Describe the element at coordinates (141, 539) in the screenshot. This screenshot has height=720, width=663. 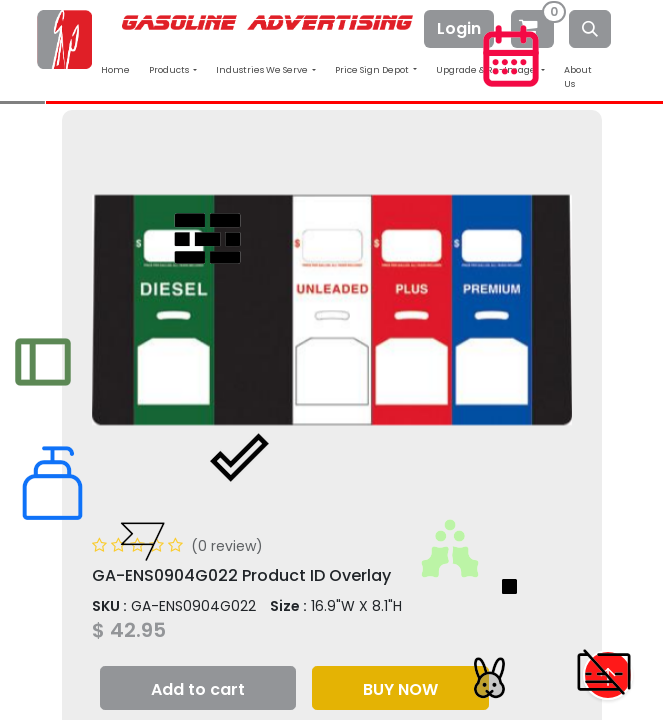
I see `flag or bookmark an item` at that location.